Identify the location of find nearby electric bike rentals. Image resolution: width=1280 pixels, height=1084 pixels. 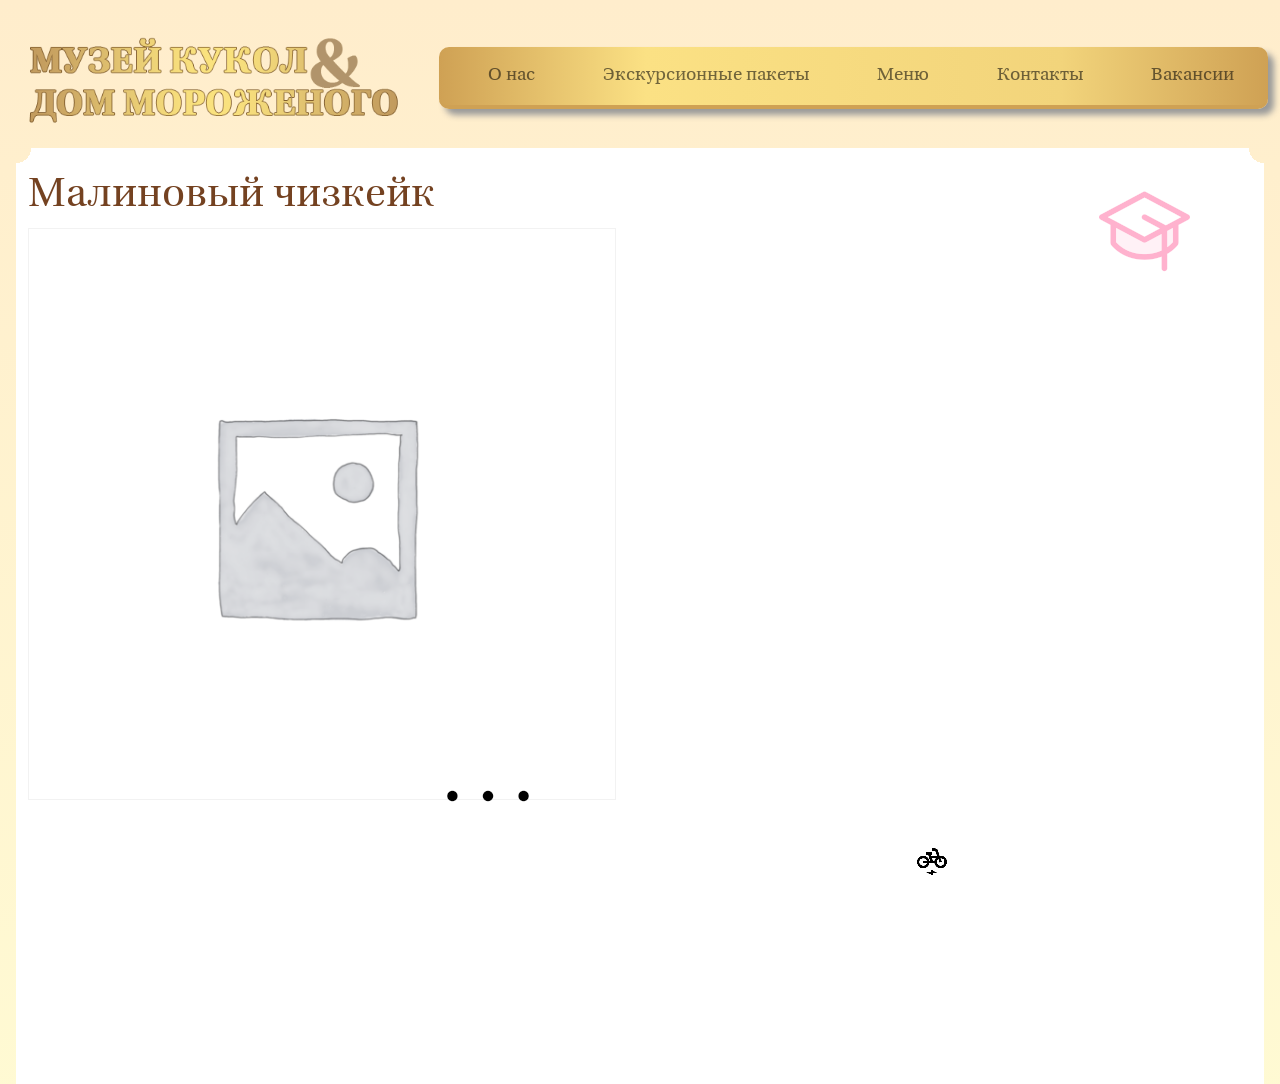
(932, 862).